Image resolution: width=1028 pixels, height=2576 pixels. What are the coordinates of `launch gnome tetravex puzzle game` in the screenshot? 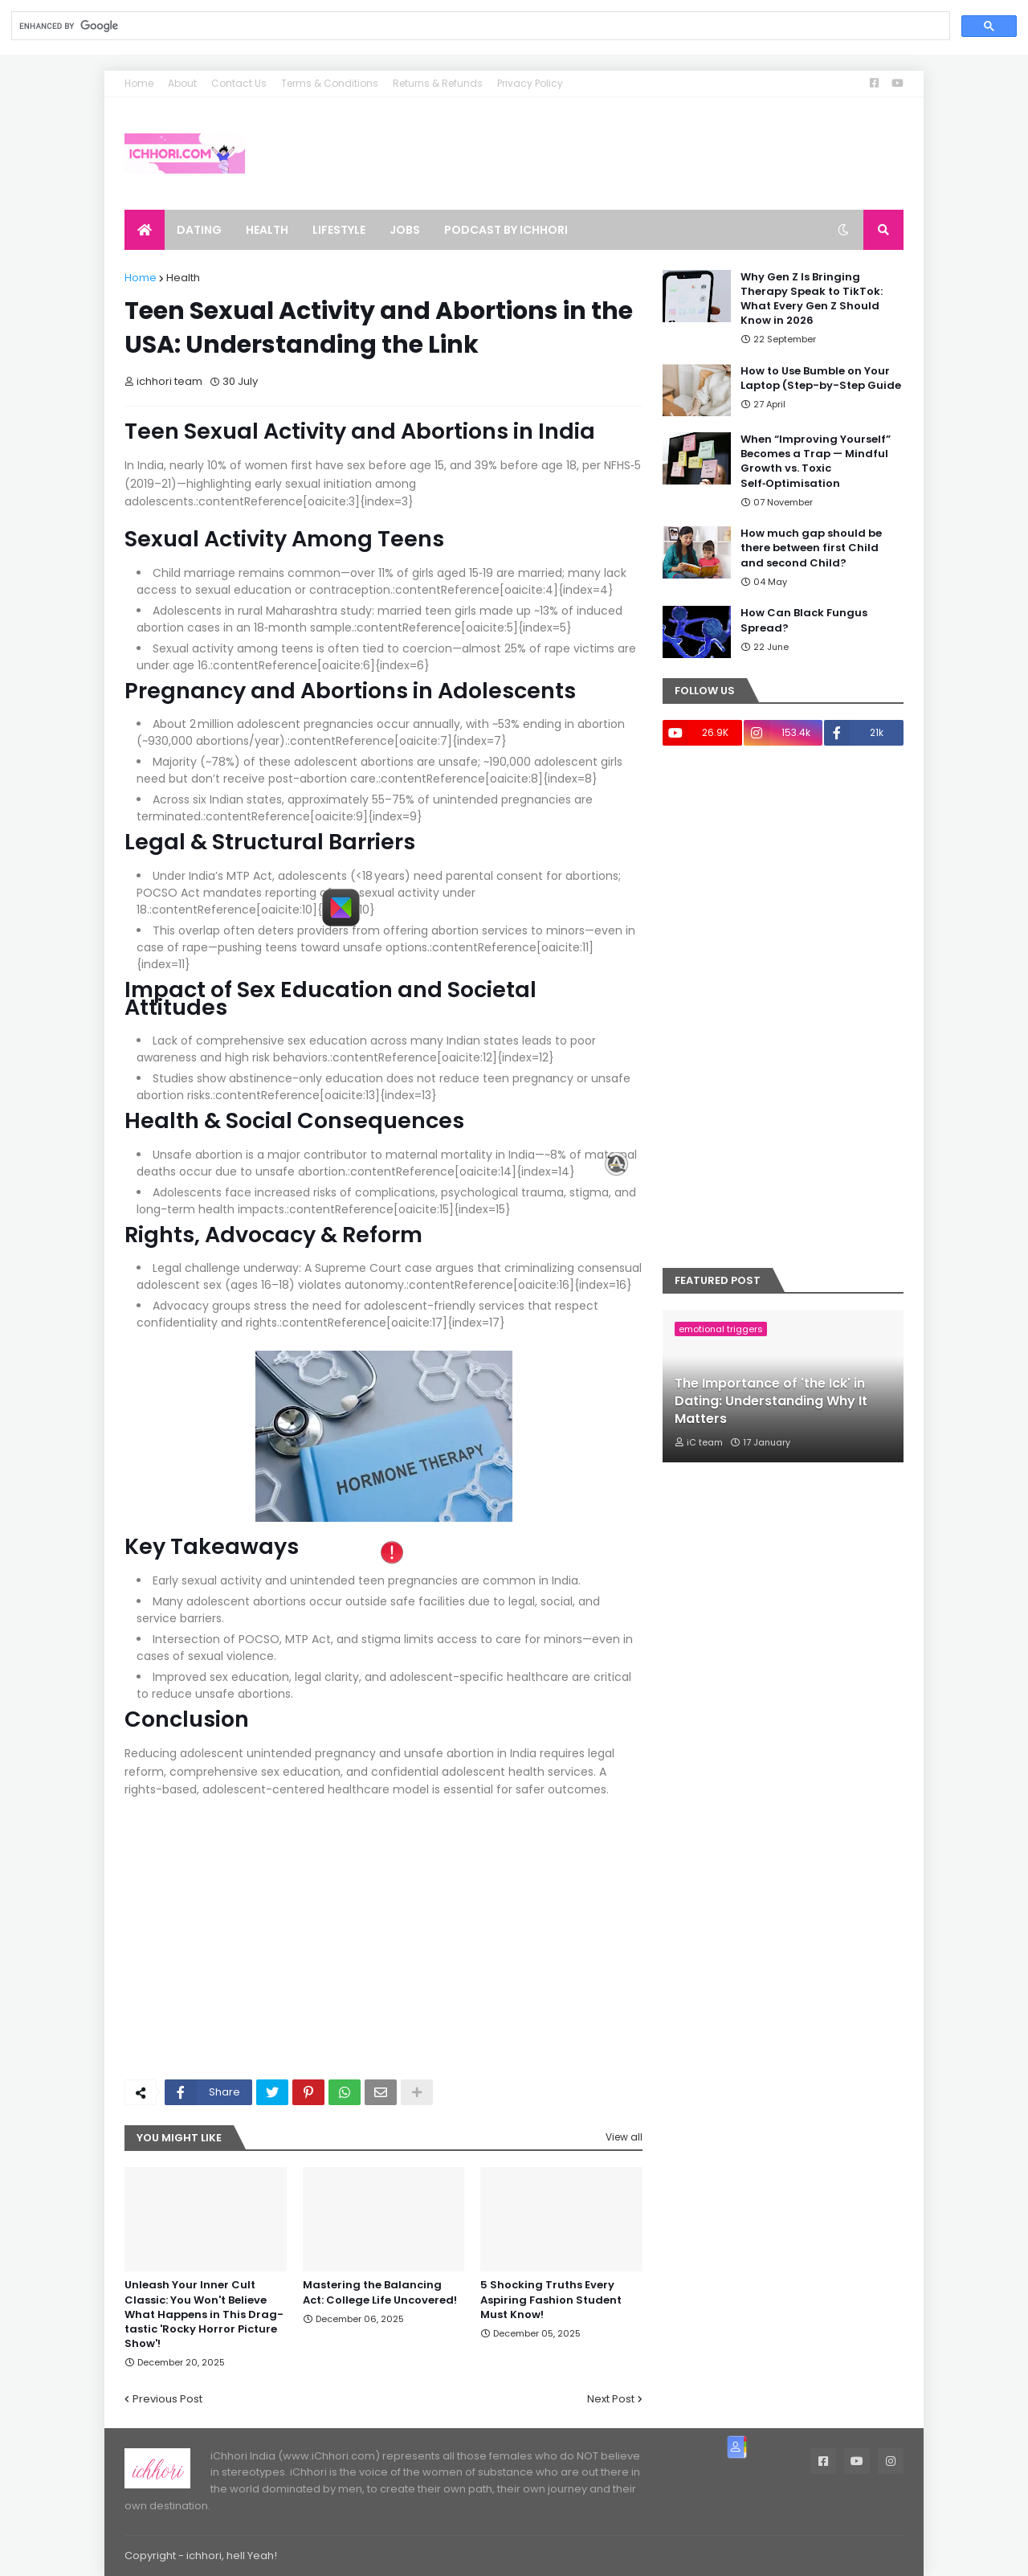 It's located at (341, 907).